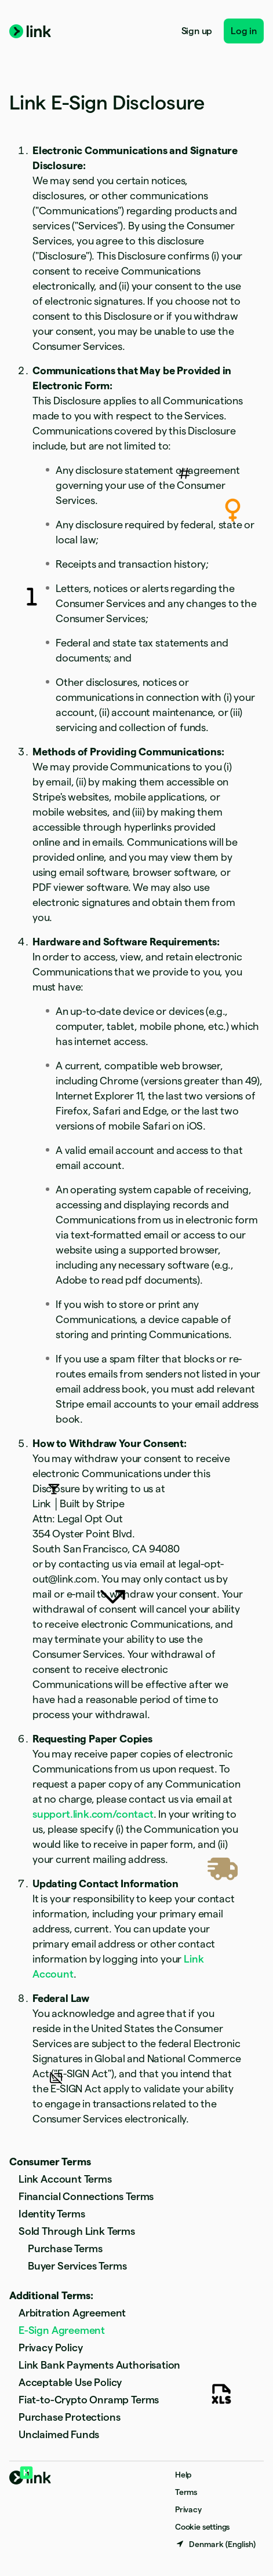 Image resolution: width=273 pixels, height=2576 pixels. Describe the element at coordinates (184, 473) in the screenshot. I see `view or browse hashtags` at that location.